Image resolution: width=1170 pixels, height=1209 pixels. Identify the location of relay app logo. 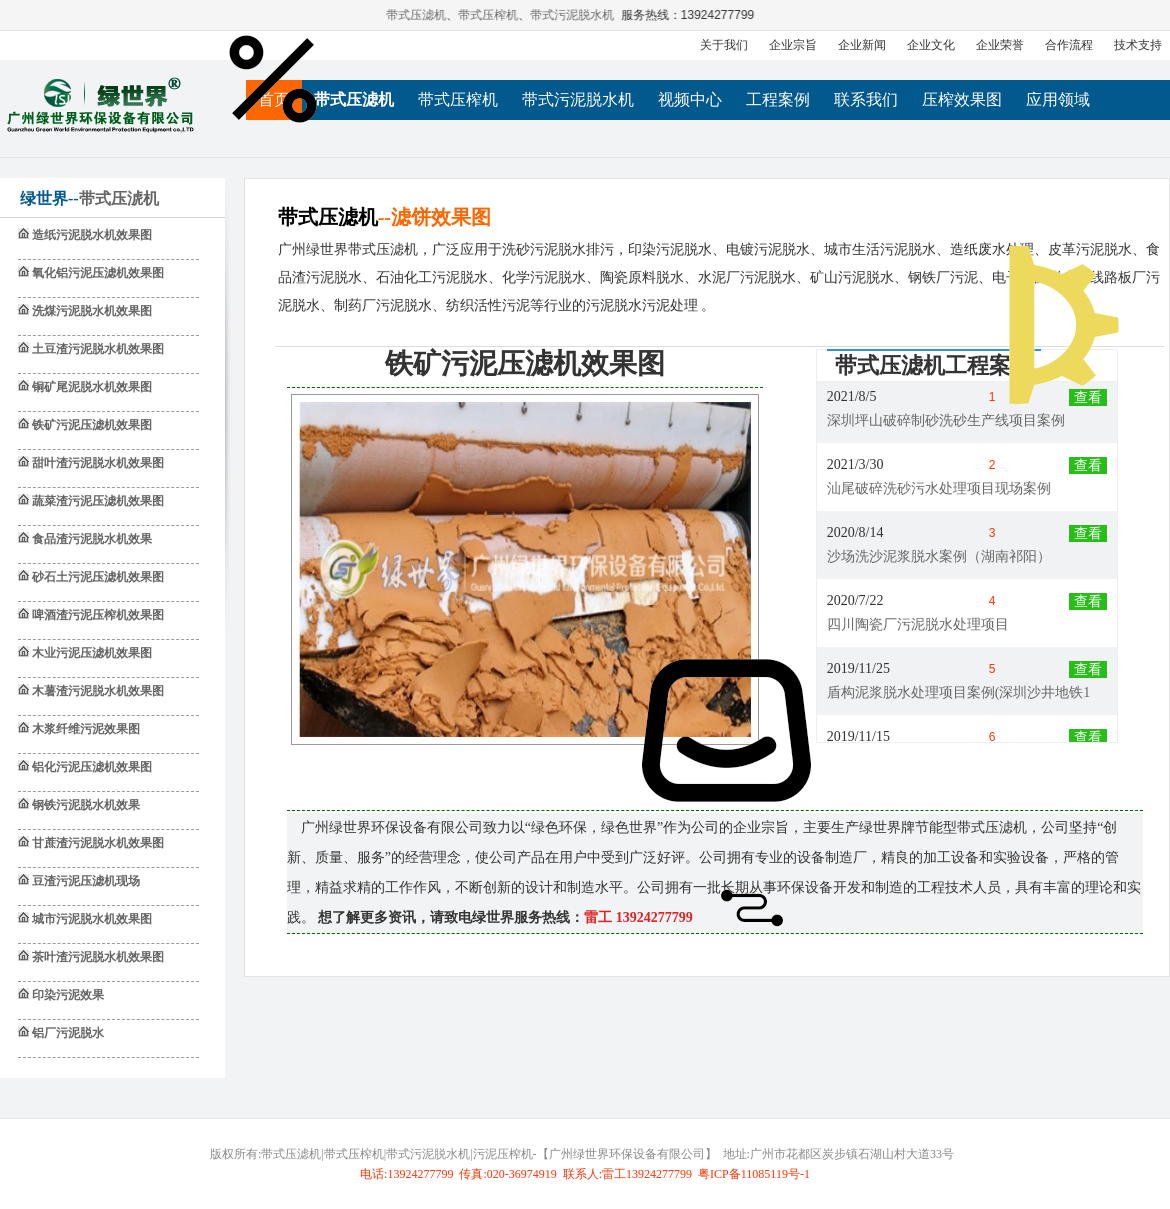
(752, 908).